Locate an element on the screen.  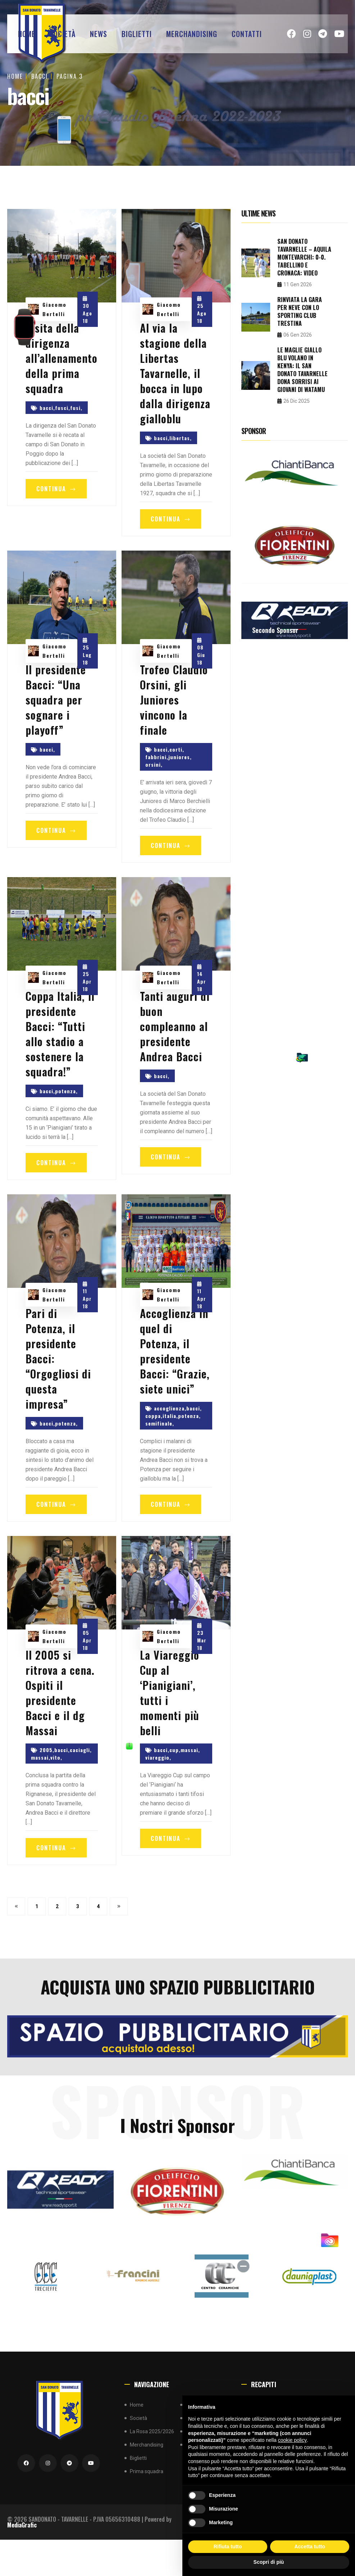
indicates a connected iPhone device is located at coordinates (64, 130).